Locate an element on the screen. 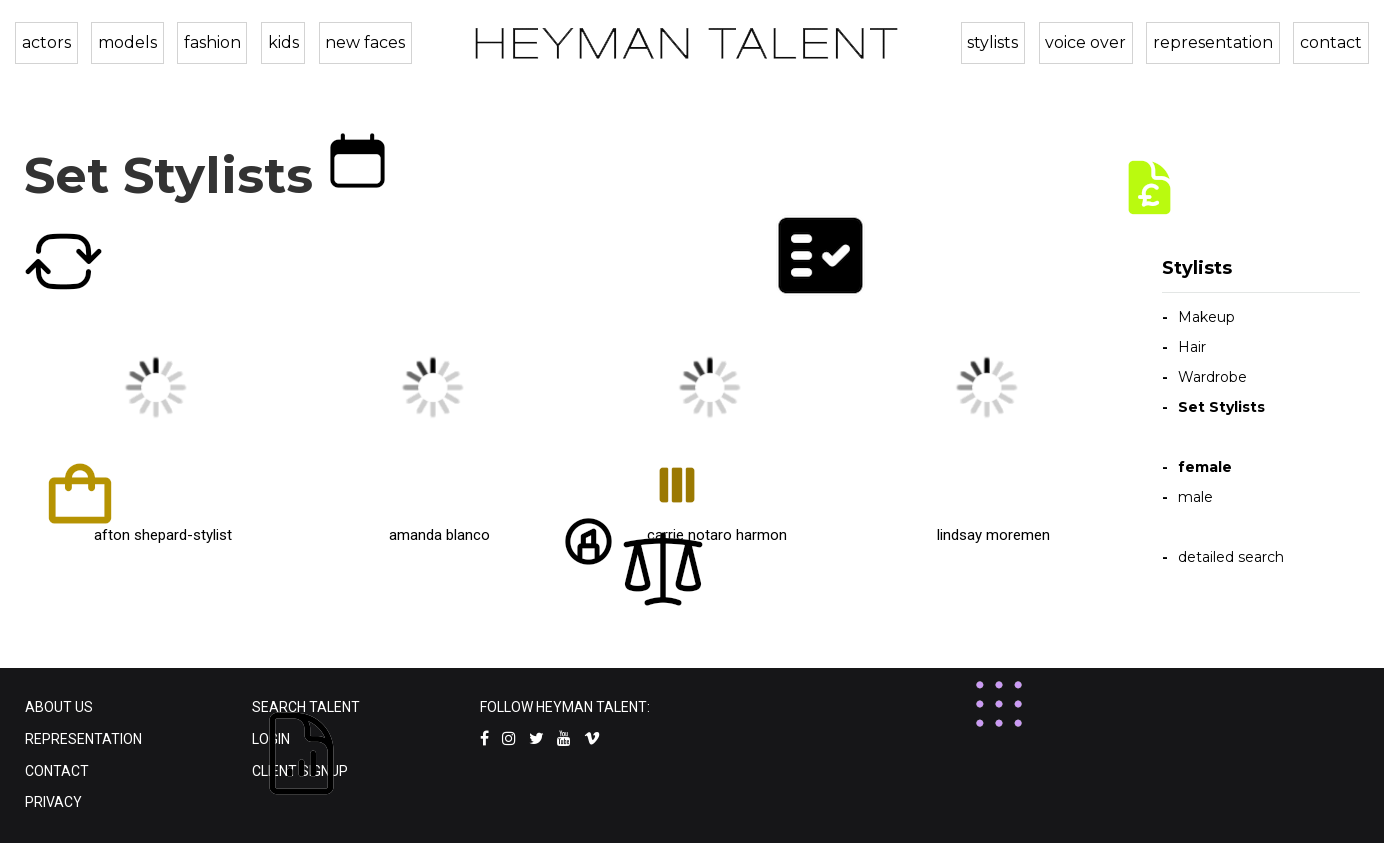  switch to three-column layout is located at coordinates (677, 485).